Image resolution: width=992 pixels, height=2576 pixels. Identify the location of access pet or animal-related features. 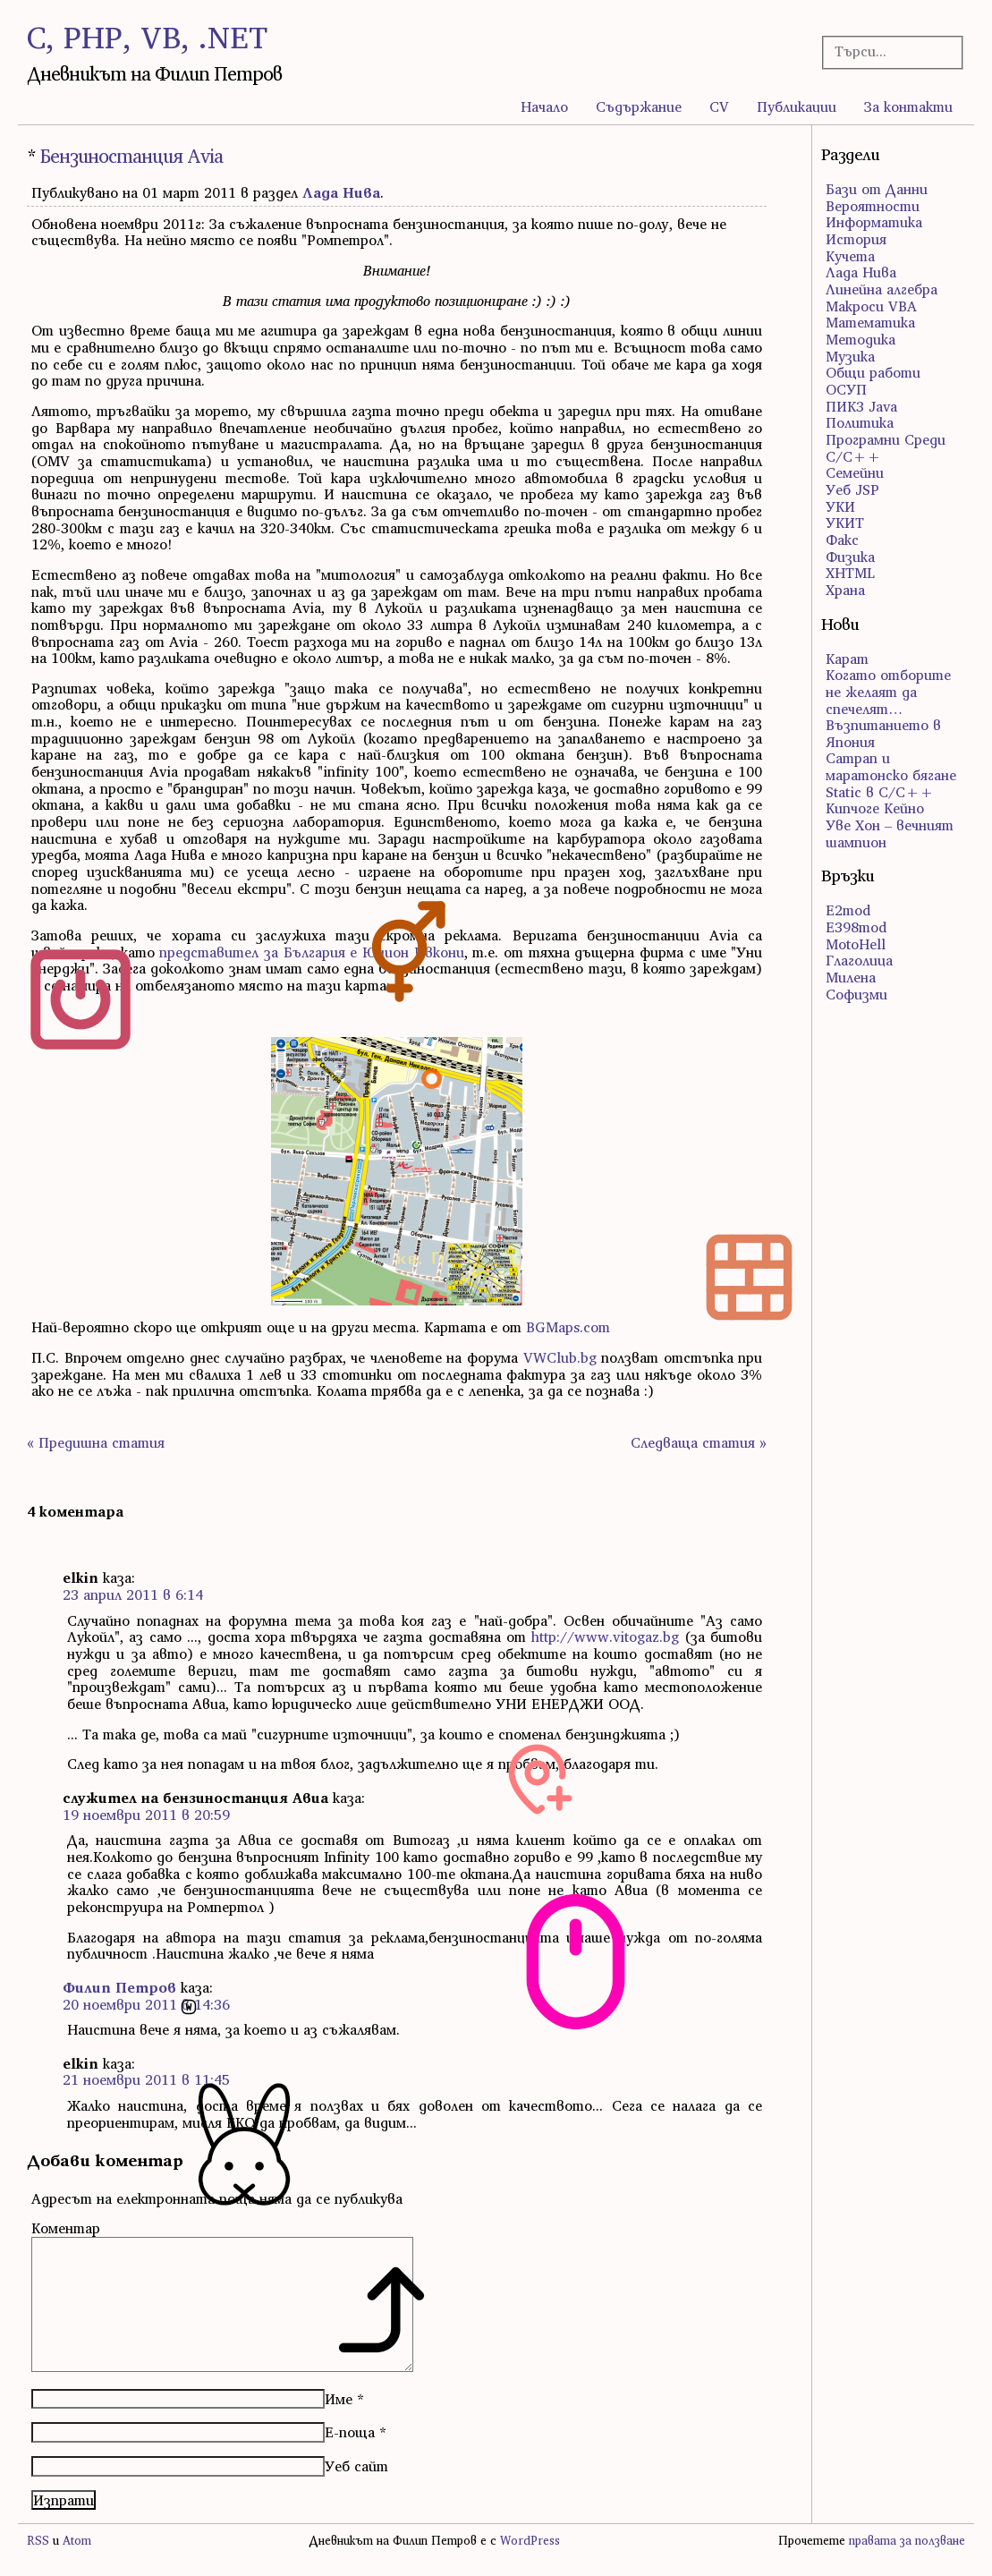
(244, 2147).